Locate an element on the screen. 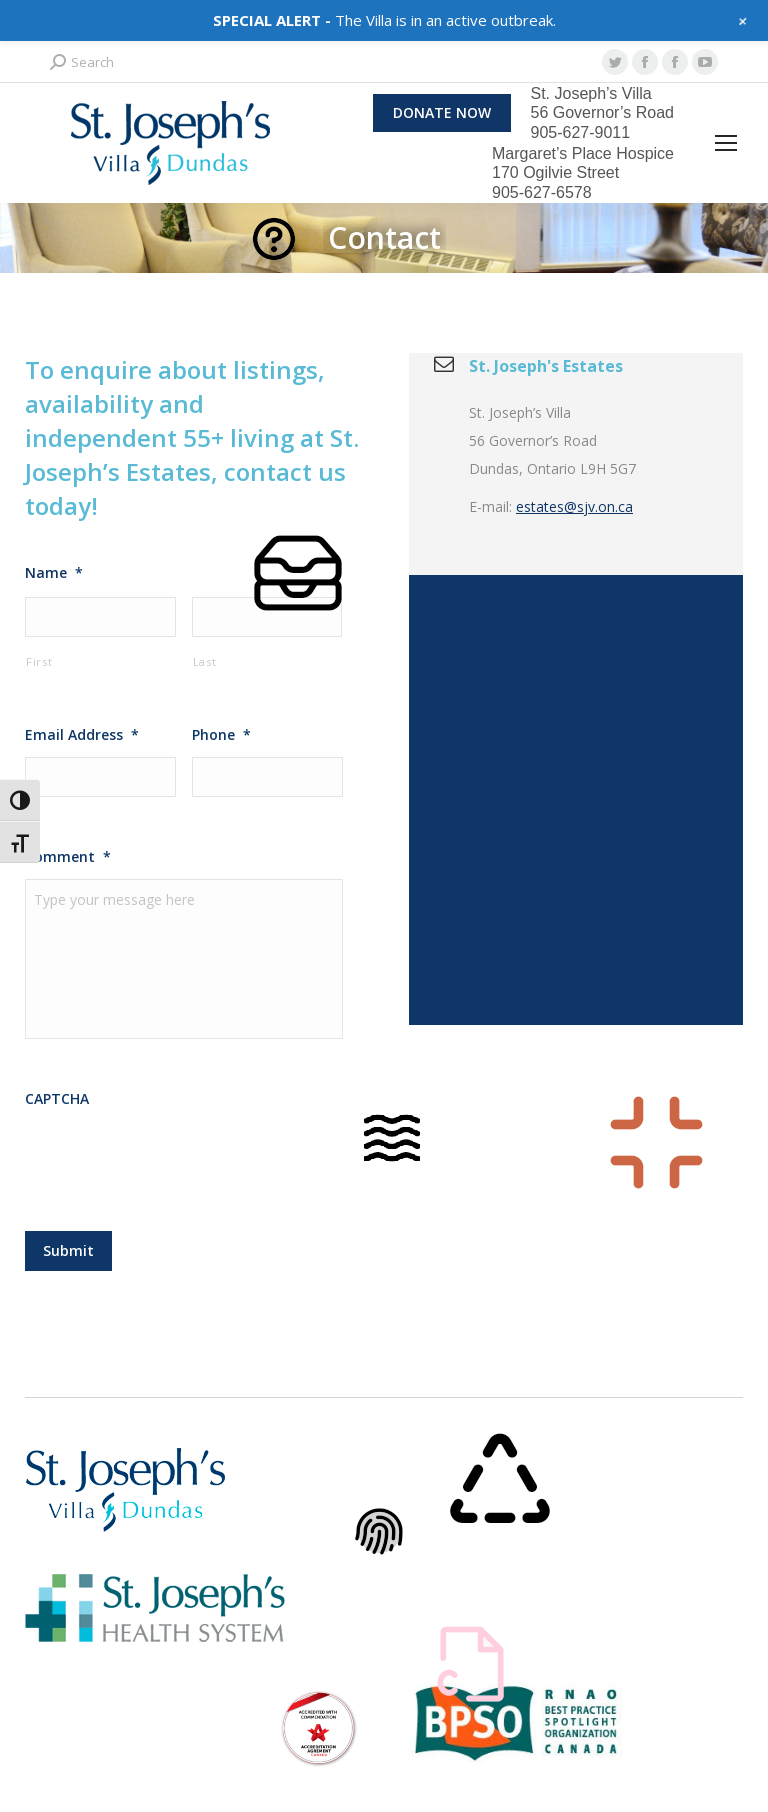  view all inboxes is located at coordinates (298, 573).